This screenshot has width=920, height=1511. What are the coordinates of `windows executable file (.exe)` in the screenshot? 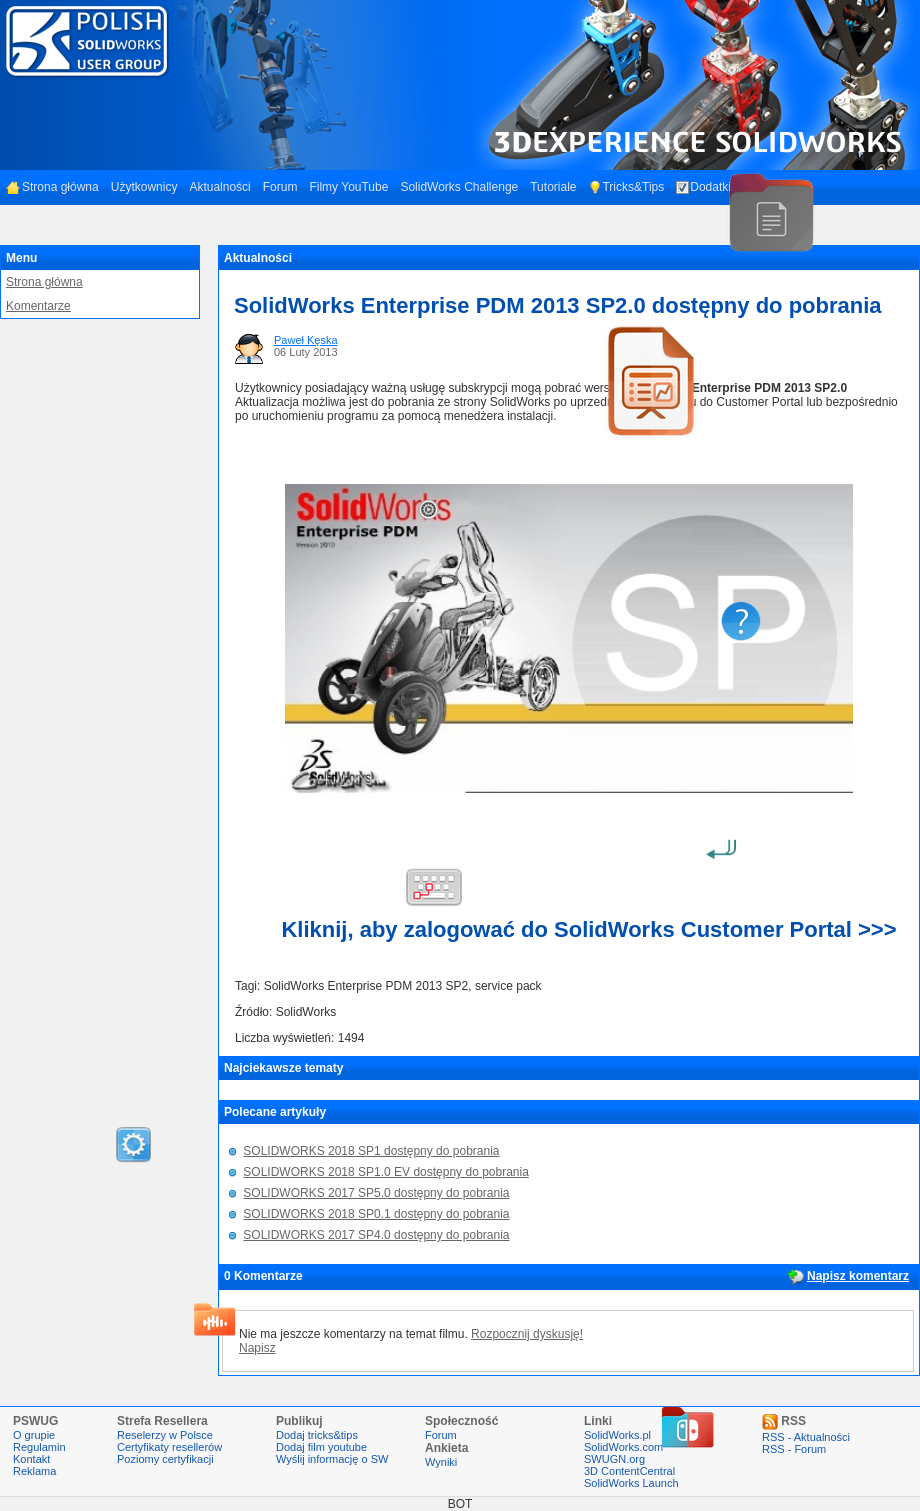 It's located at (133, 1144).